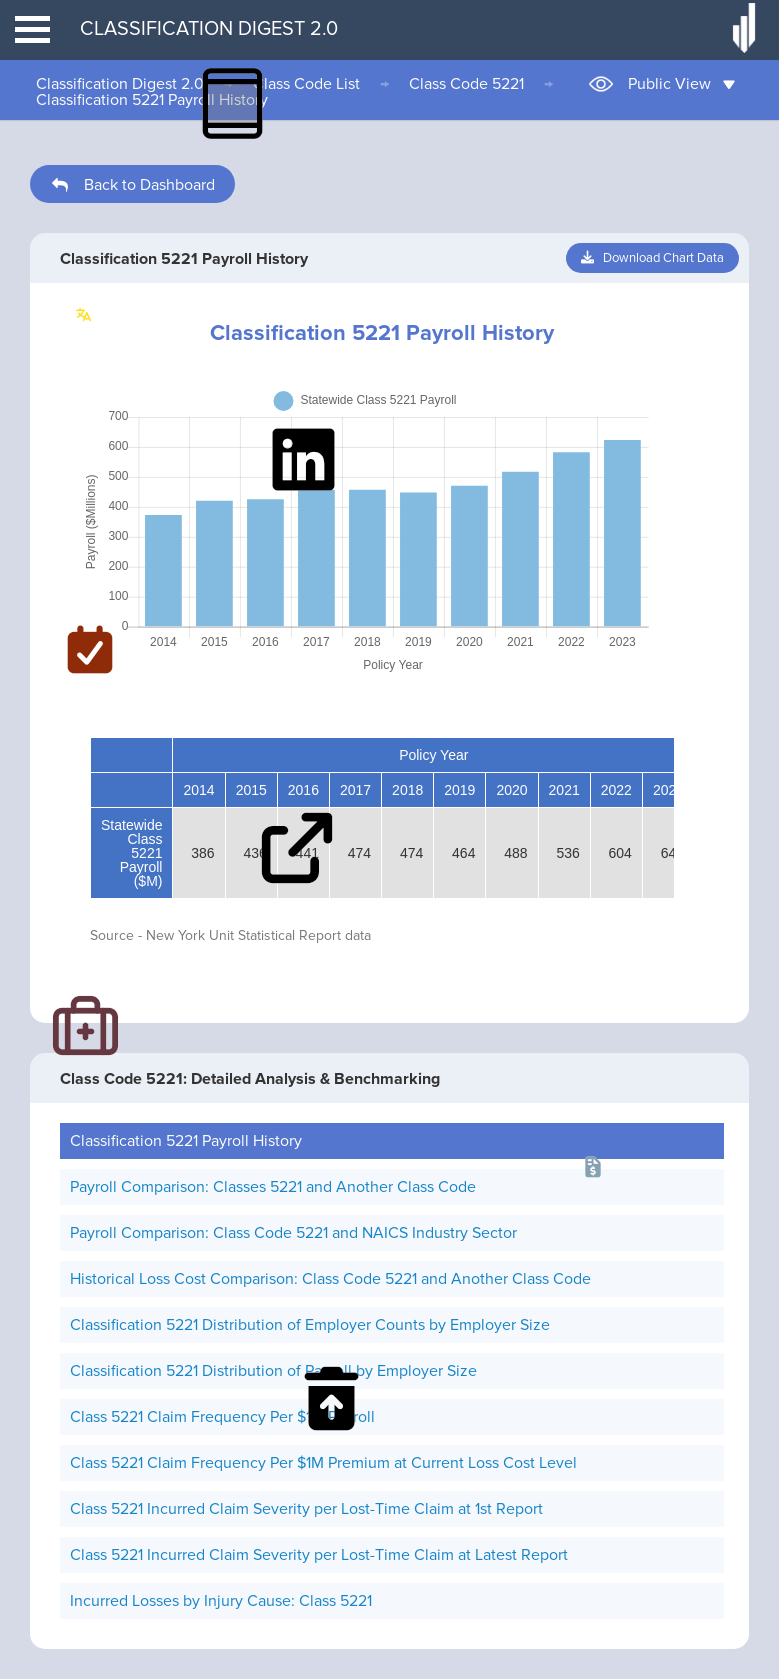 The height and width of the screenshot is (1679, 779). I want to click on restore item from trash, so click(331, 1399).